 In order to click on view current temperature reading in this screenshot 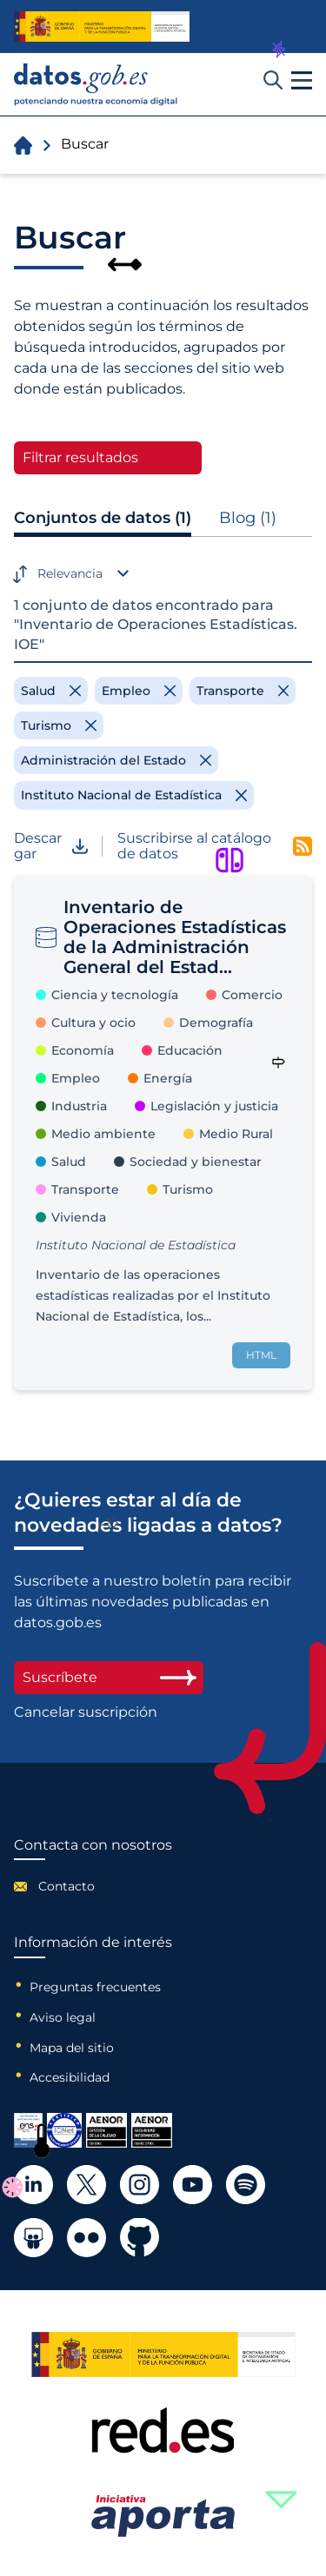, I will do `click(42, 2141)`.